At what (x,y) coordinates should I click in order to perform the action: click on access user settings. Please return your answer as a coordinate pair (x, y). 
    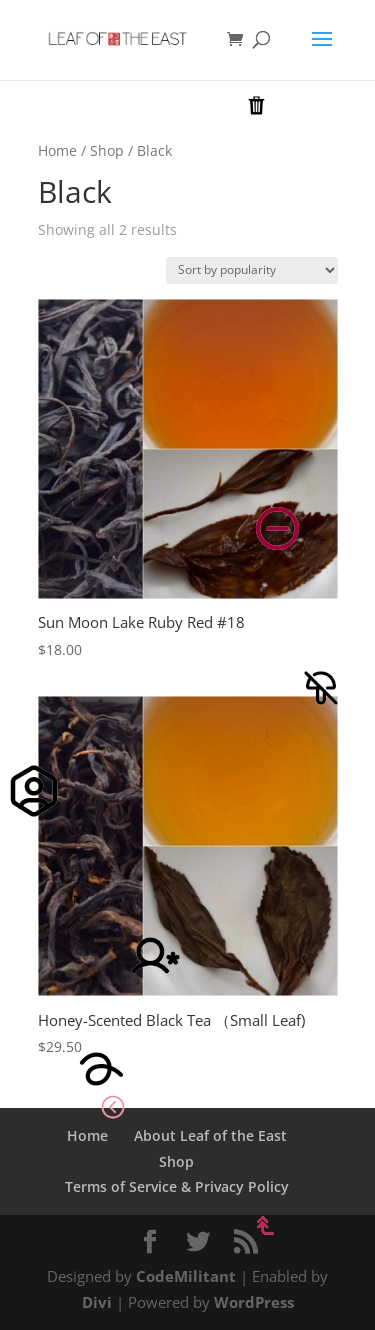
    Looking at the image, I should click on (155, 957).